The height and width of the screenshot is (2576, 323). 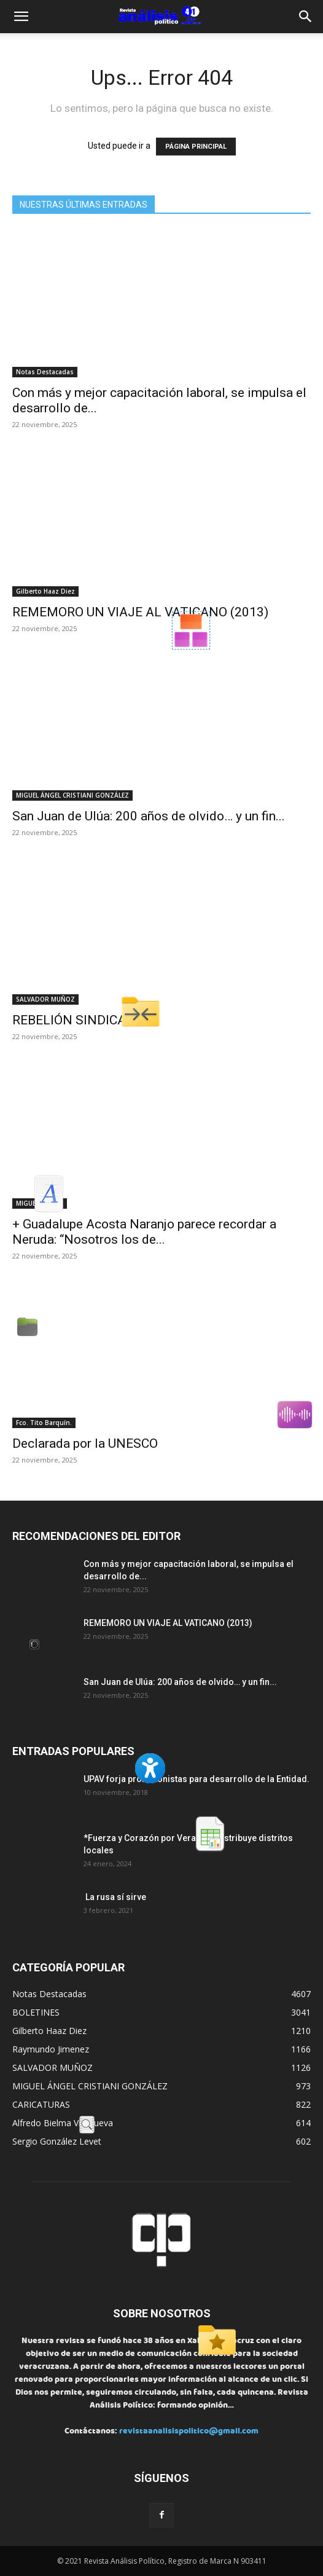 I want to click on open the audio recorder app, so click(x=295, y=1415).